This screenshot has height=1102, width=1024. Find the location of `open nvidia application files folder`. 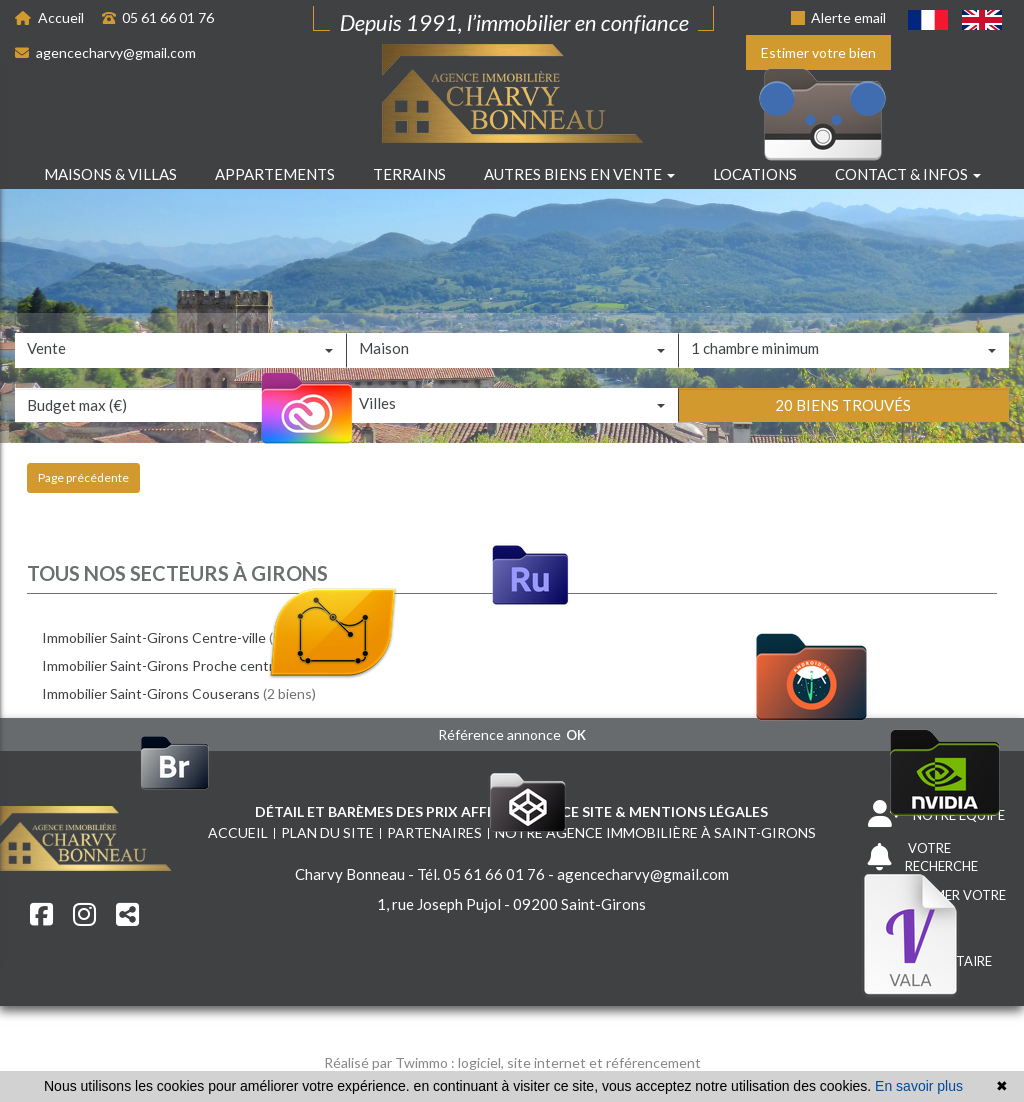

open nvidia application files folder is located at coordinates (944, 775).